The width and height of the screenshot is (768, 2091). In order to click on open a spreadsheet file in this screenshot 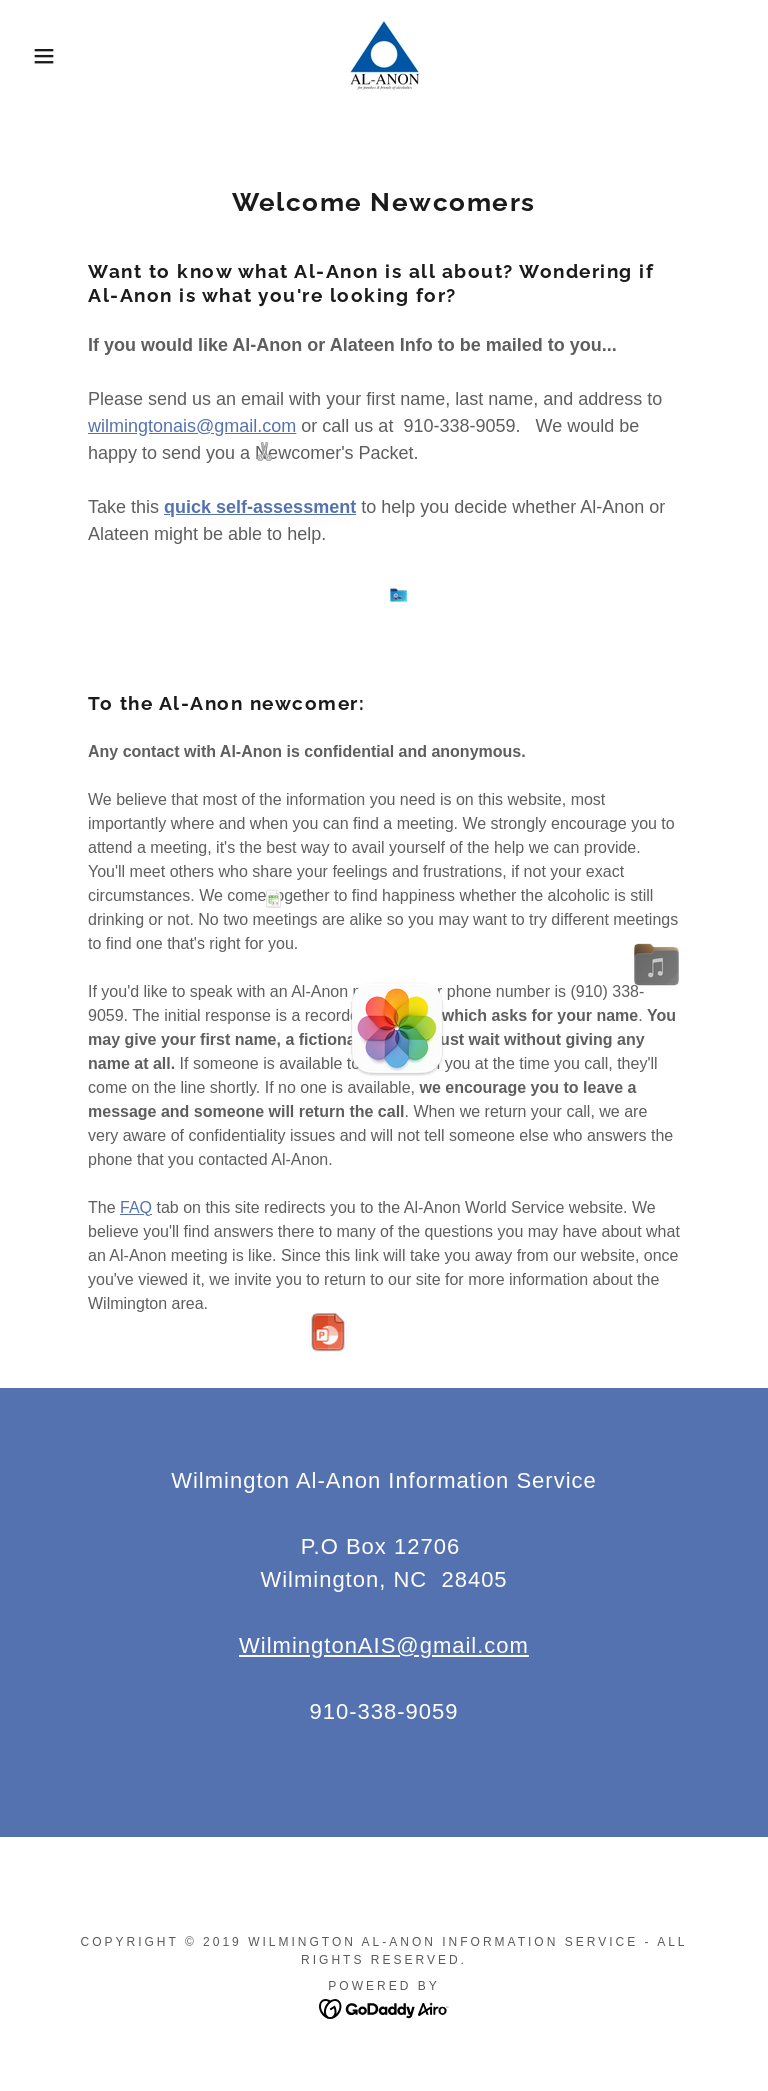, I will do `click(273, 898)`.